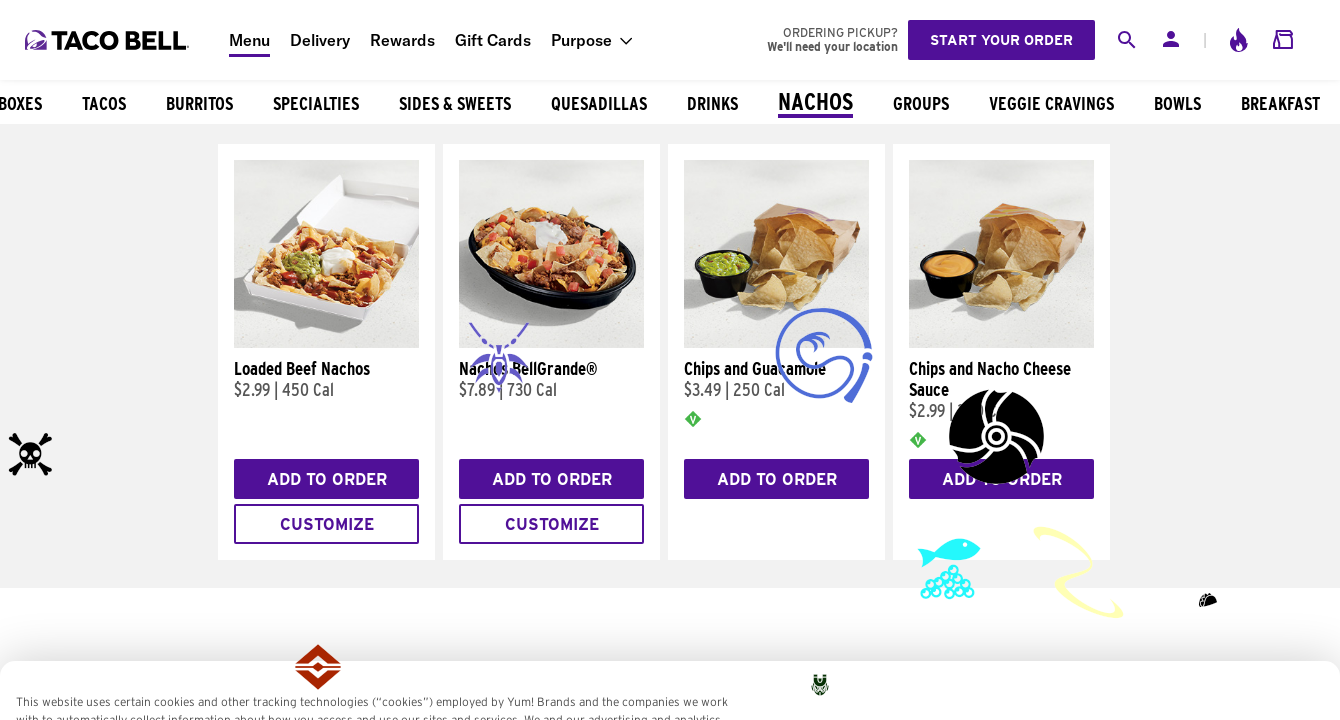 This screenshot has height=720, width=1340. What do you see at coordinates (30, 454) in the screenshot?
I see `indicates danger or hazardous content warning` at bounding box center [30, 454].